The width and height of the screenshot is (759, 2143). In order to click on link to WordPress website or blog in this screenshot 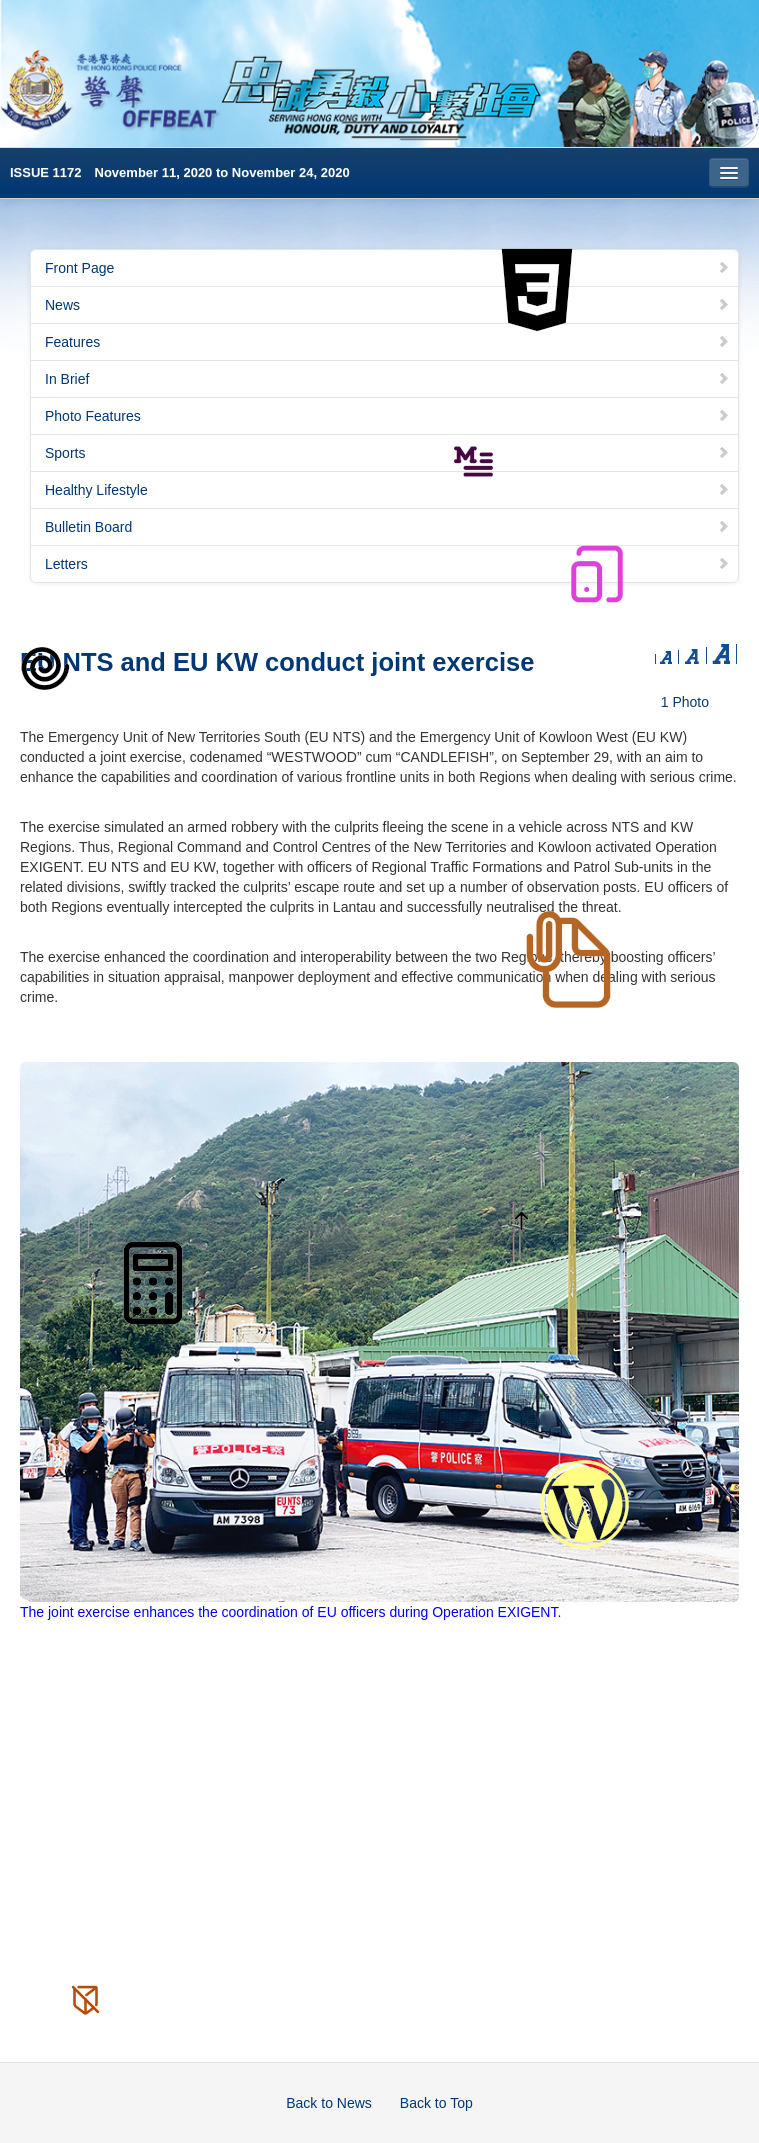, I will do `click(584, 1504)`.